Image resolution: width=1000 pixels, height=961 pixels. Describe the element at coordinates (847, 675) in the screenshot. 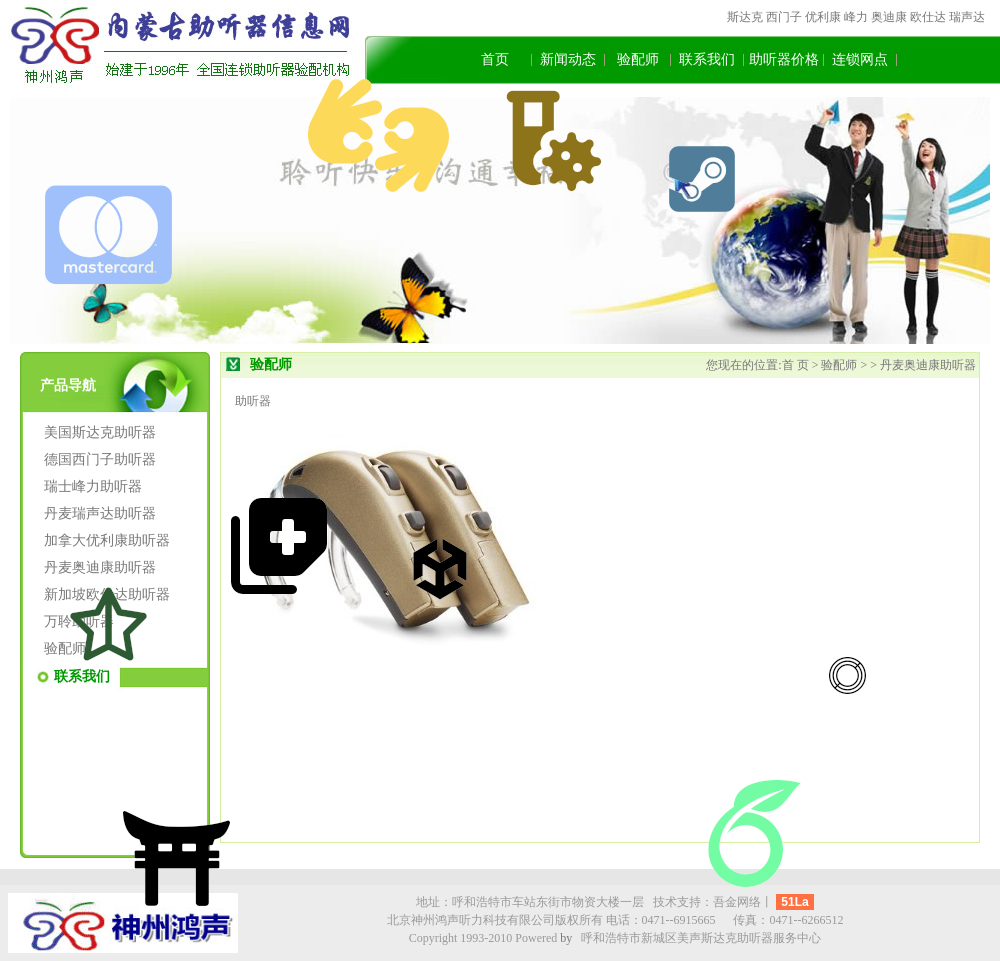

I see `circle company logo` at that location.